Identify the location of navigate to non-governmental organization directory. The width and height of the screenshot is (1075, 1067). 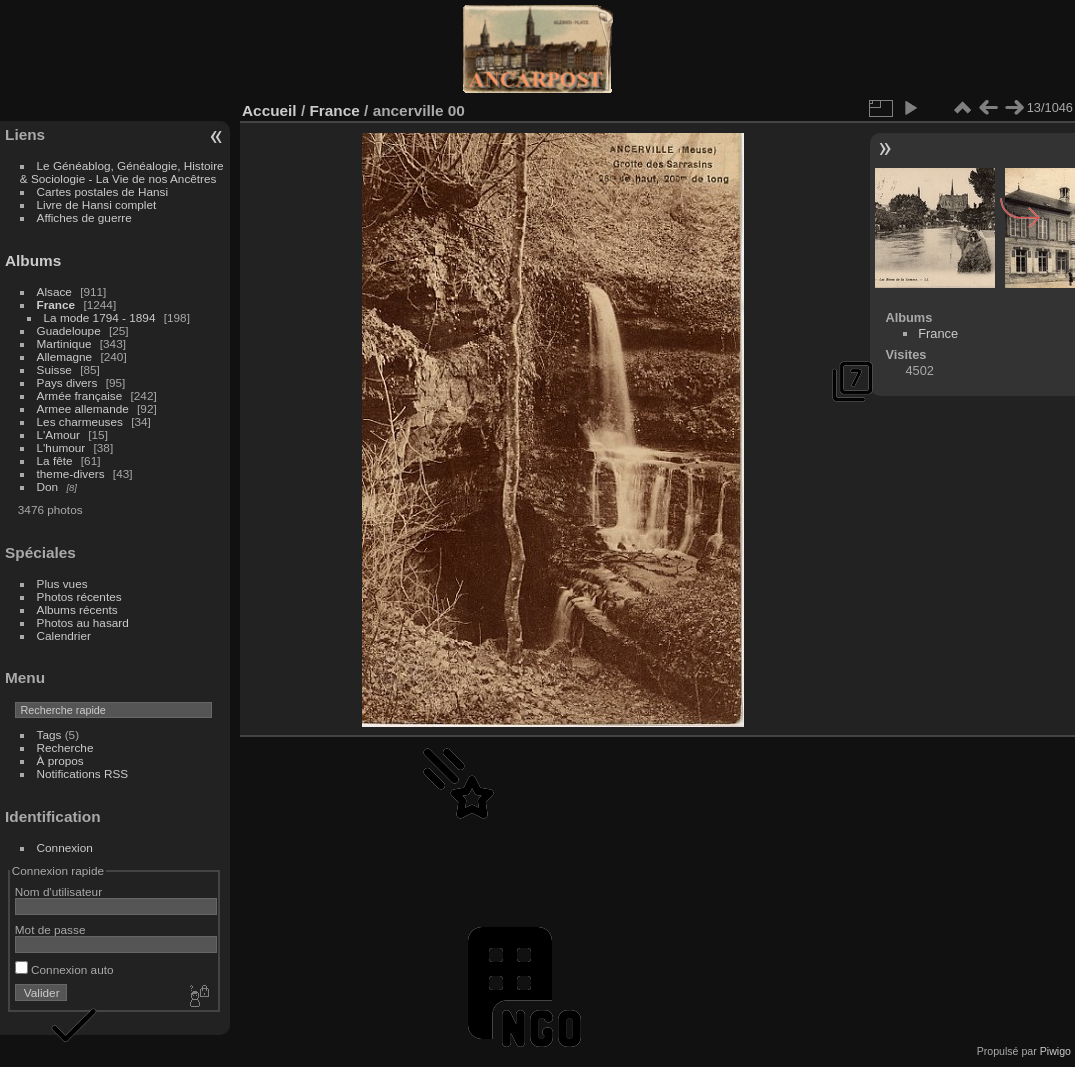
(517, 983).